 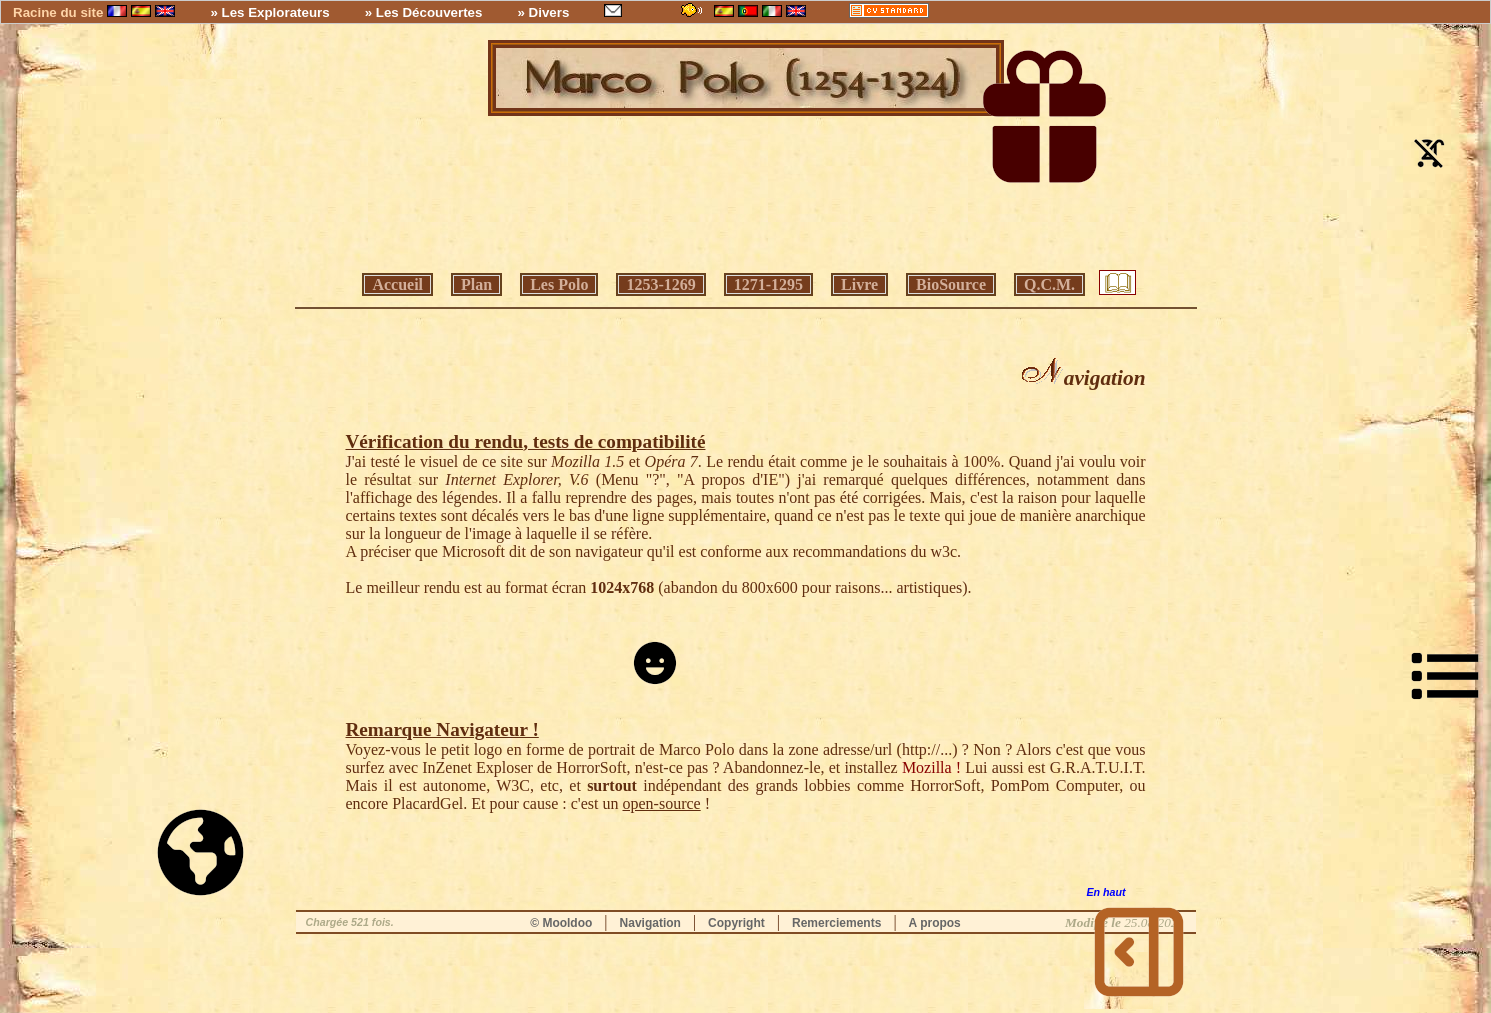 What do you see at coordinates (1044, 116) in the screenshot?
I see `view or redeem a gift` at bounding box center [1044, 116].